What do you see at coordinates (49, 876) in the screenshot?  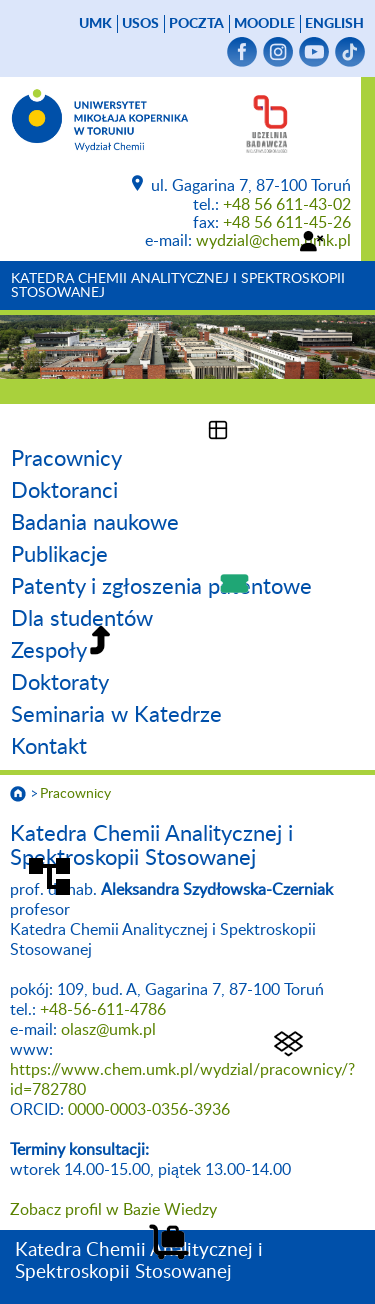 I see `view account hierarchy or organizational structure` at bounding box center [49, 876].